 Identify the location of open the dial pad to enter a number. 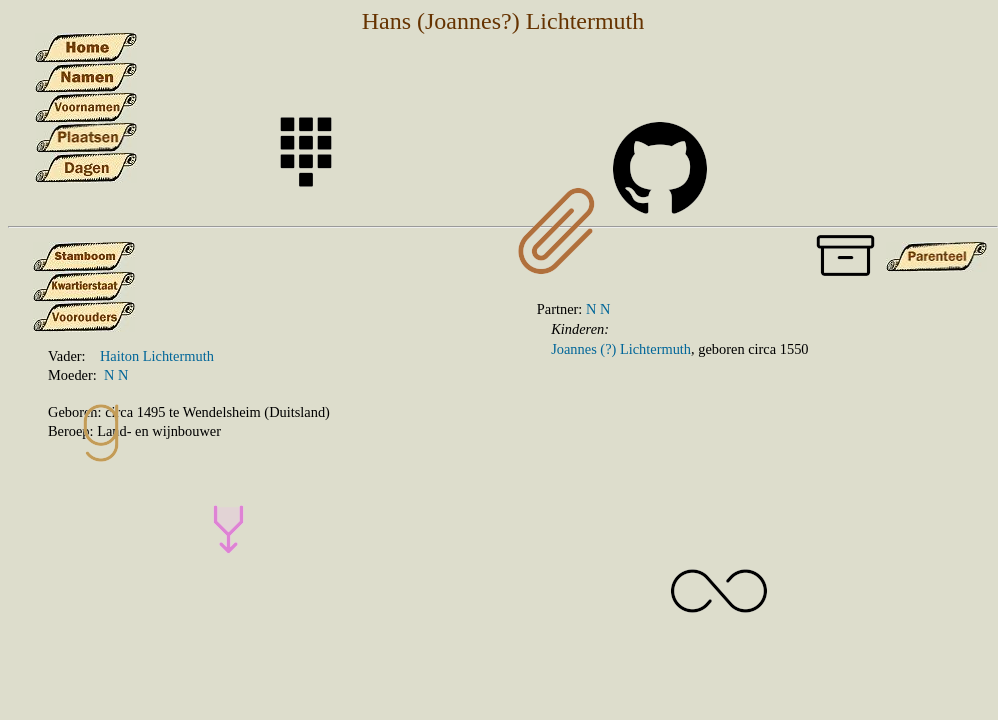
(306, 152).